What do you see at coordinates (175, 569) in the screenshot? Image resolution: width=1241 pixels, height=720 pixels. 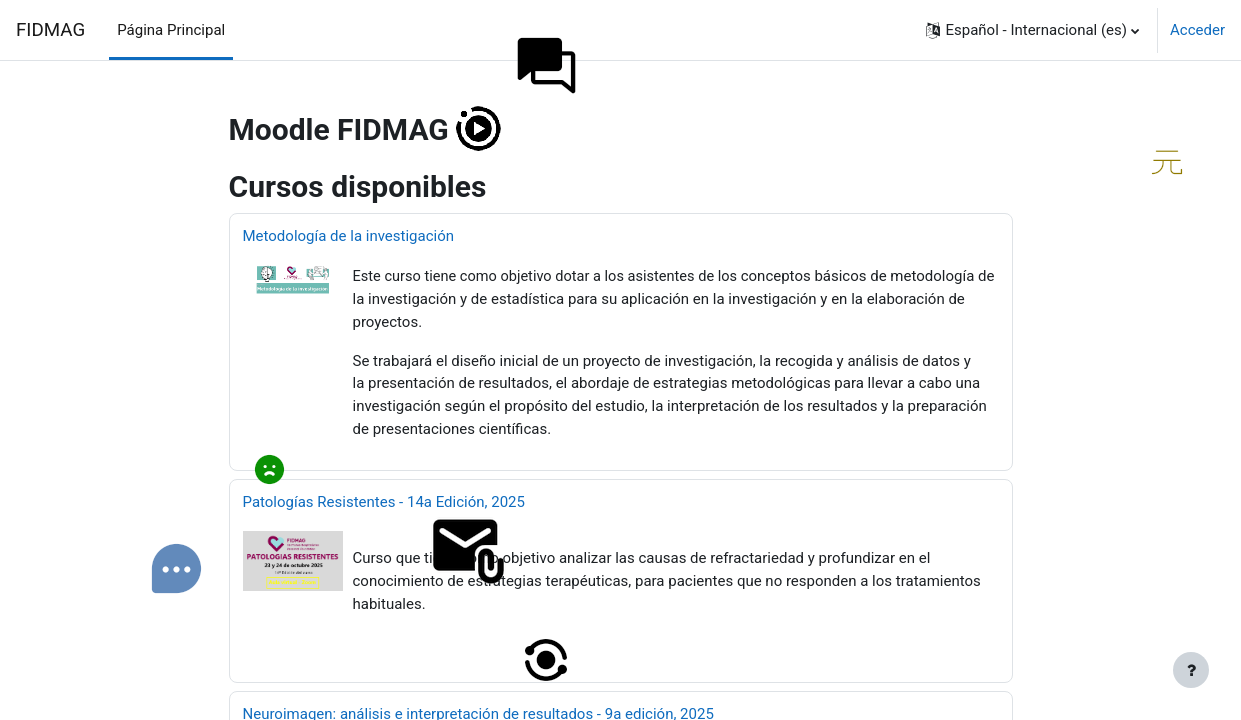 I see `open chat or messaging` at bounding box center [175, 569].